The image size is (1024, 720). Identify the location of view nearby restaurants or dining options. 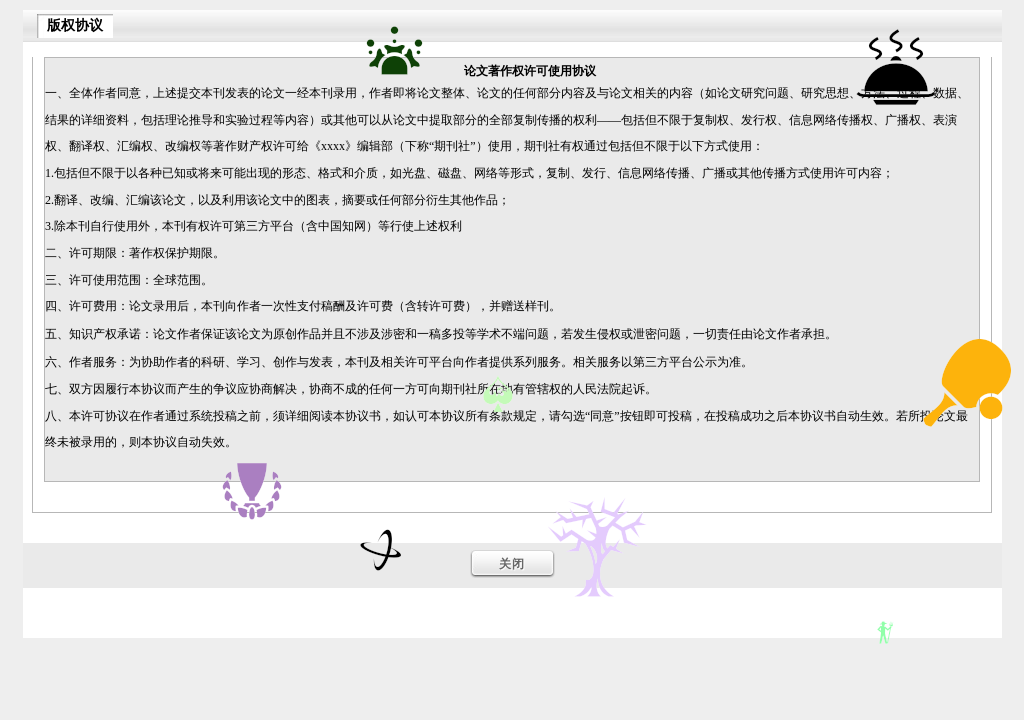
(896, 67).